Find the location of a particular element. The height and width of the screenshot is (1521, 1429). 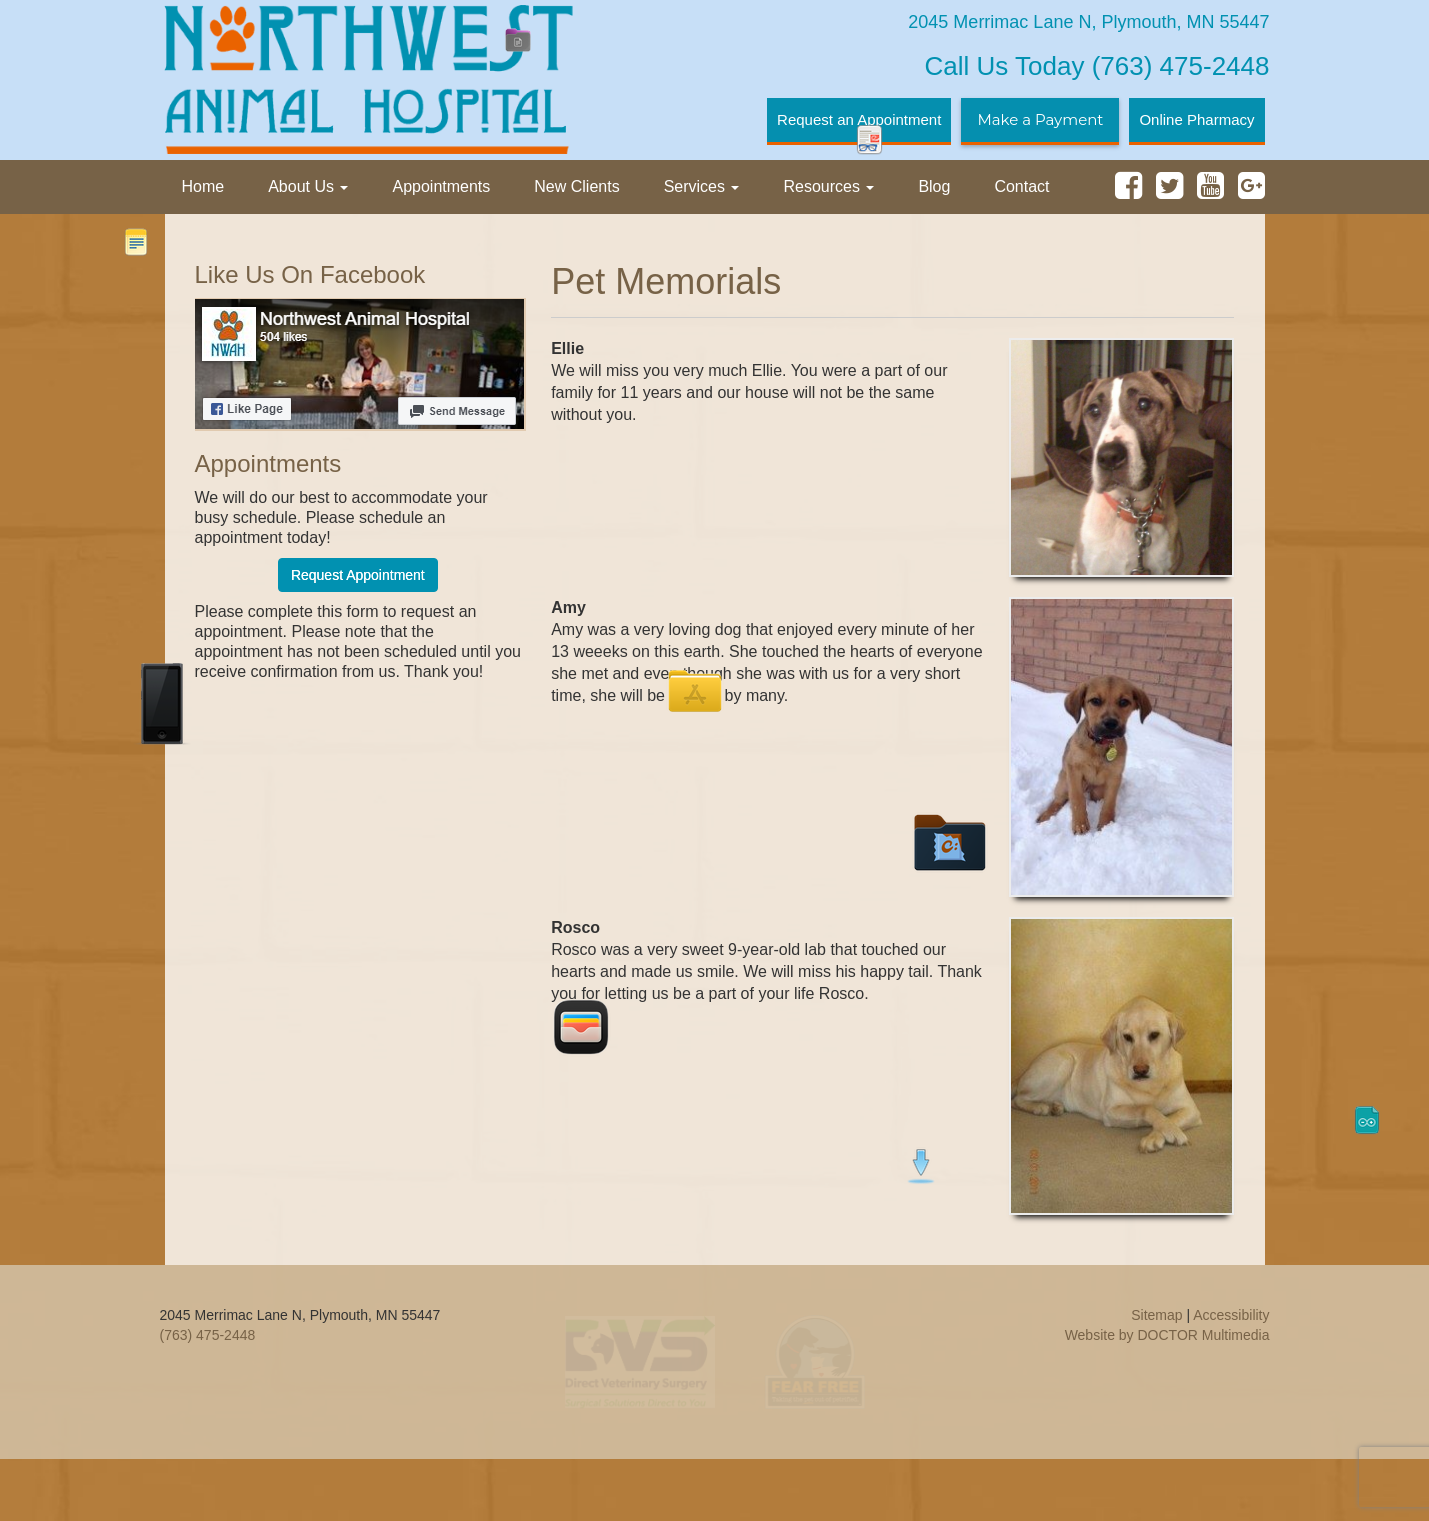

folder containing chocolatey package manager files is located at coordinates (949, 844).